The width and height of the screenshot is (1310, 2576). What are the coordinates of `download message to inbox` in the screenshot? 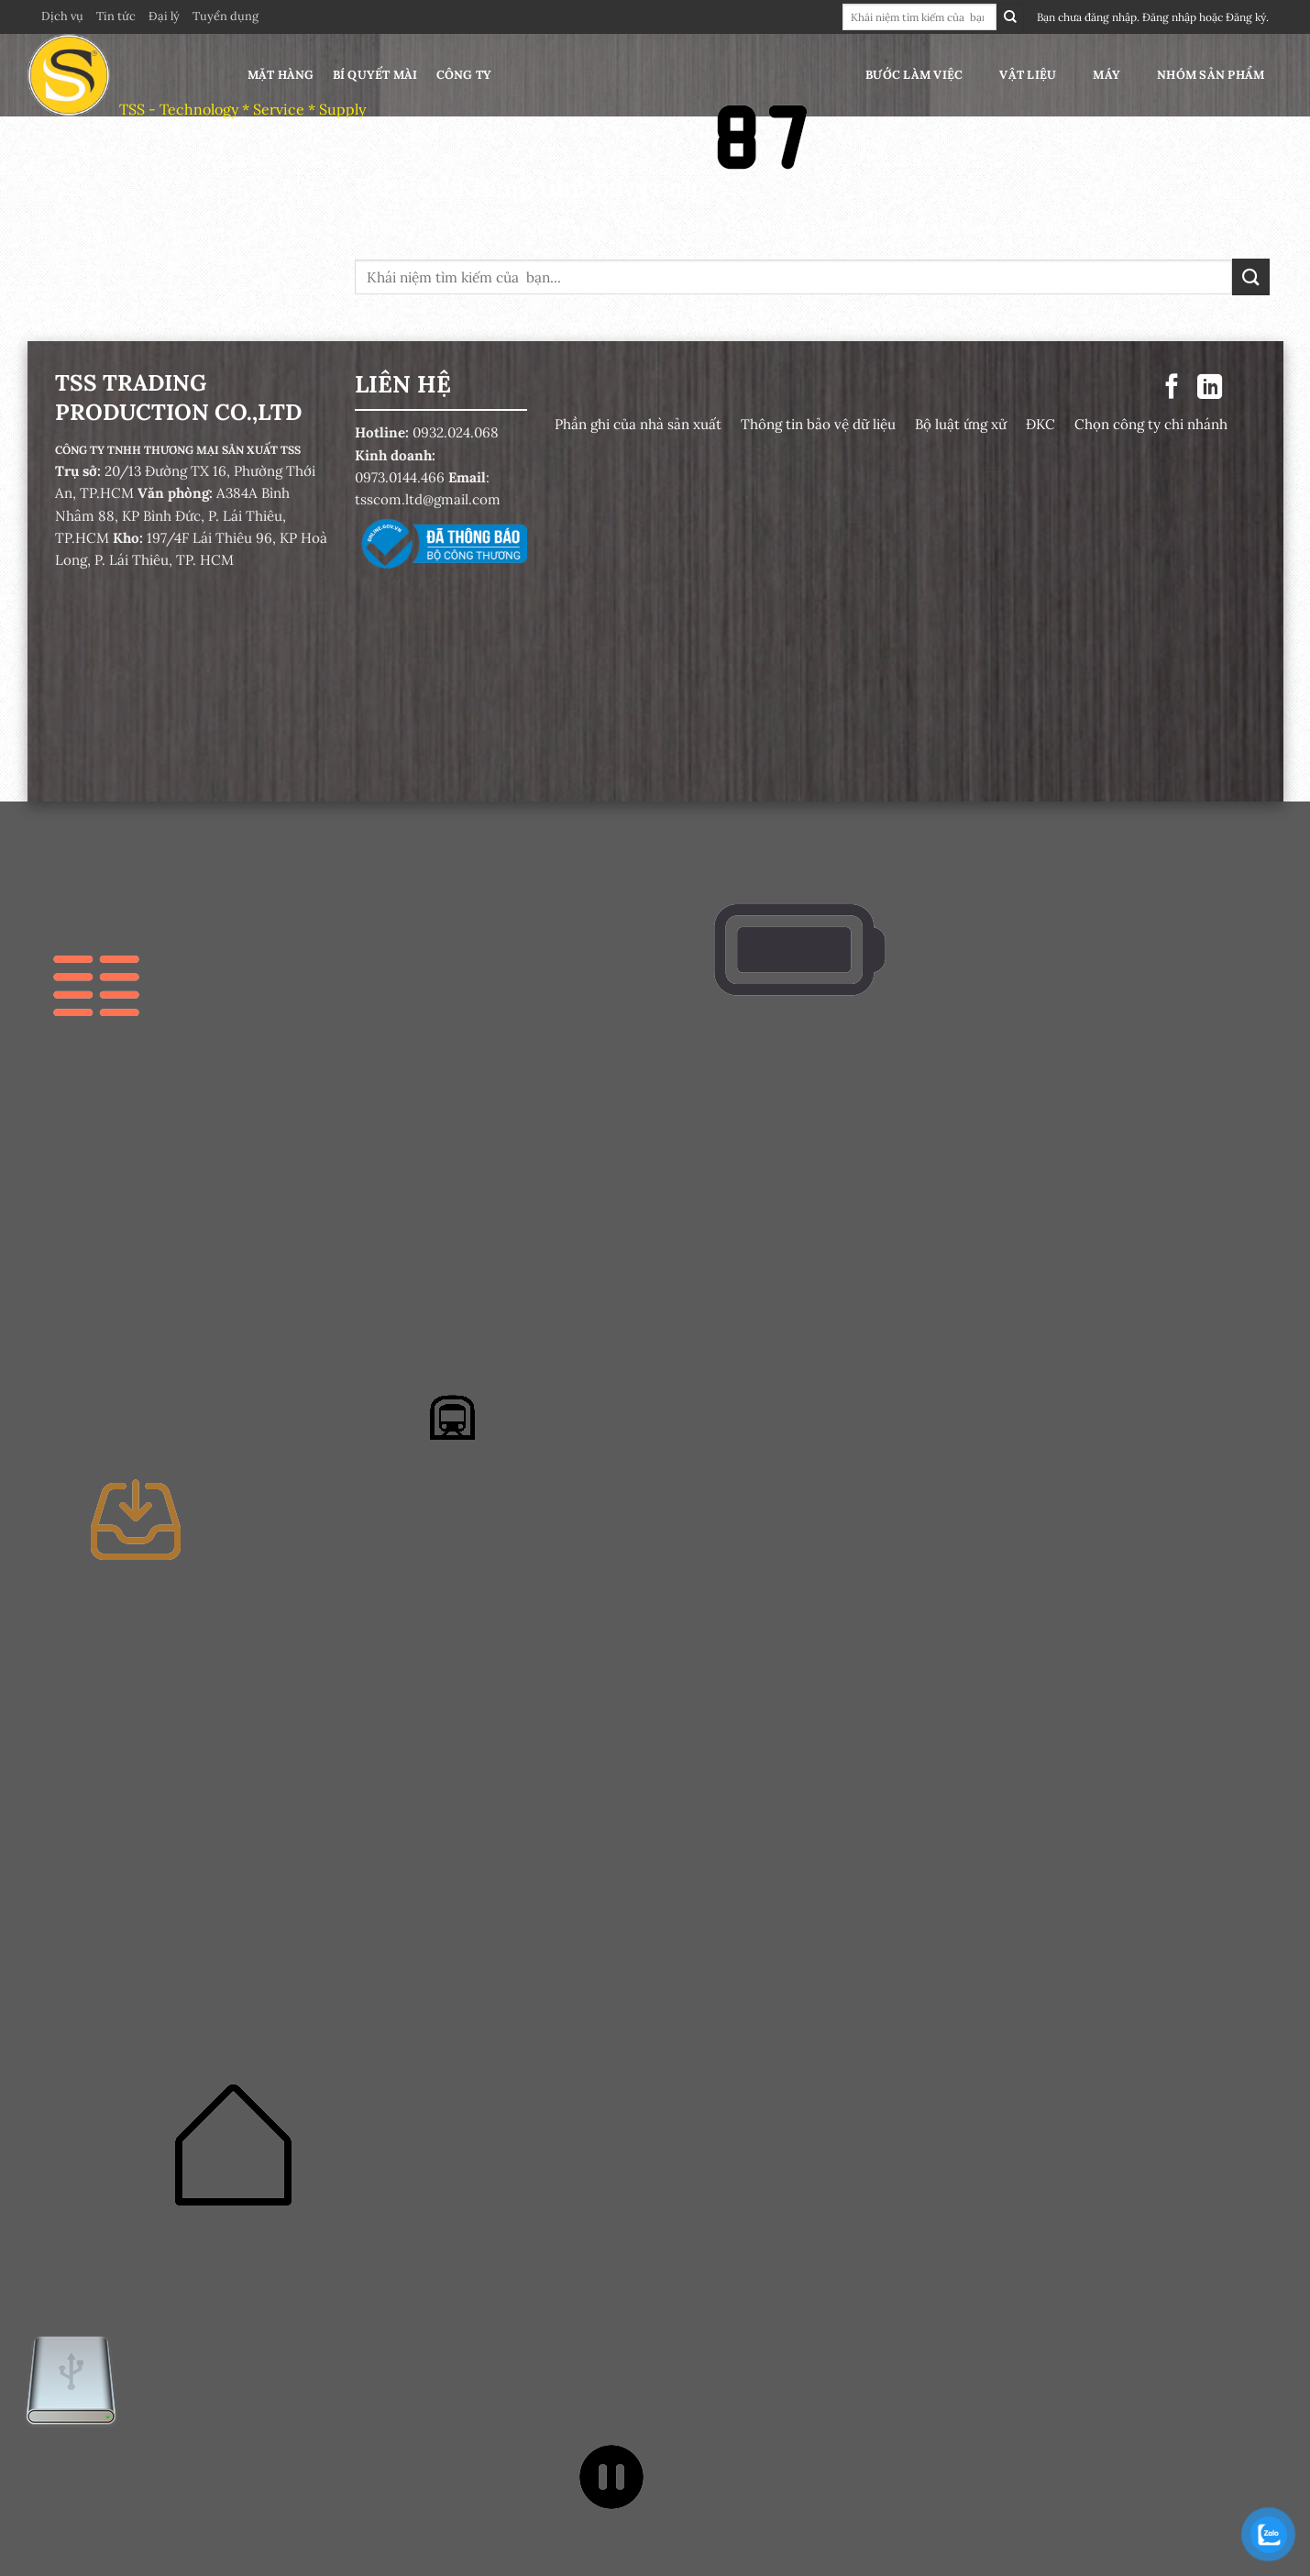 It's located at (136, 1521).